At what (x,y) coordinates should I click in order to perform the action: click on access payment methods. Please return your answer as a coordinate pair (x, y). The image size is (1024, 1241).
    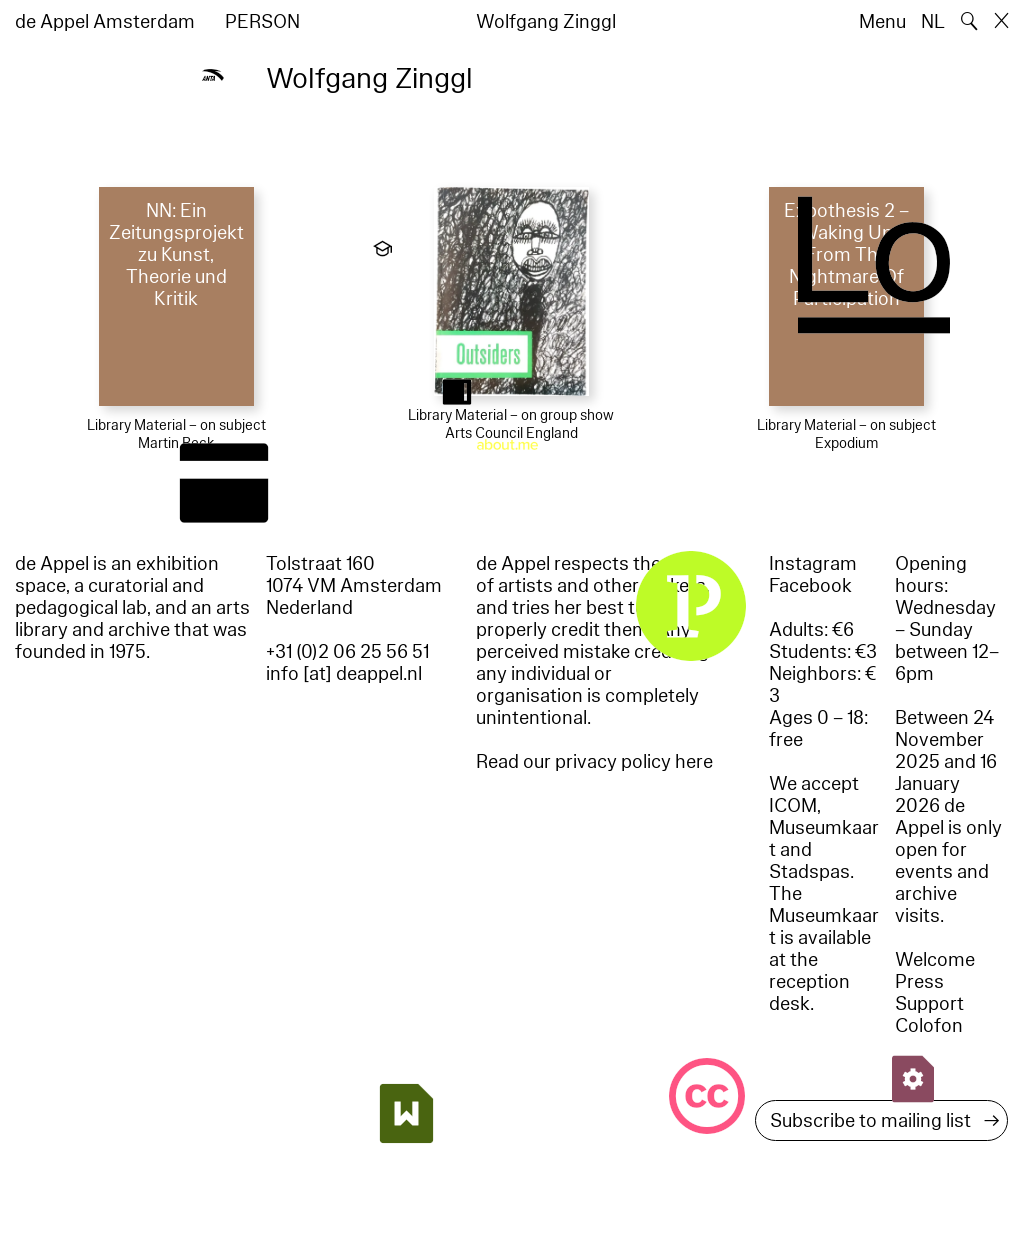
    Looking at the image, I should click on (224, 483).